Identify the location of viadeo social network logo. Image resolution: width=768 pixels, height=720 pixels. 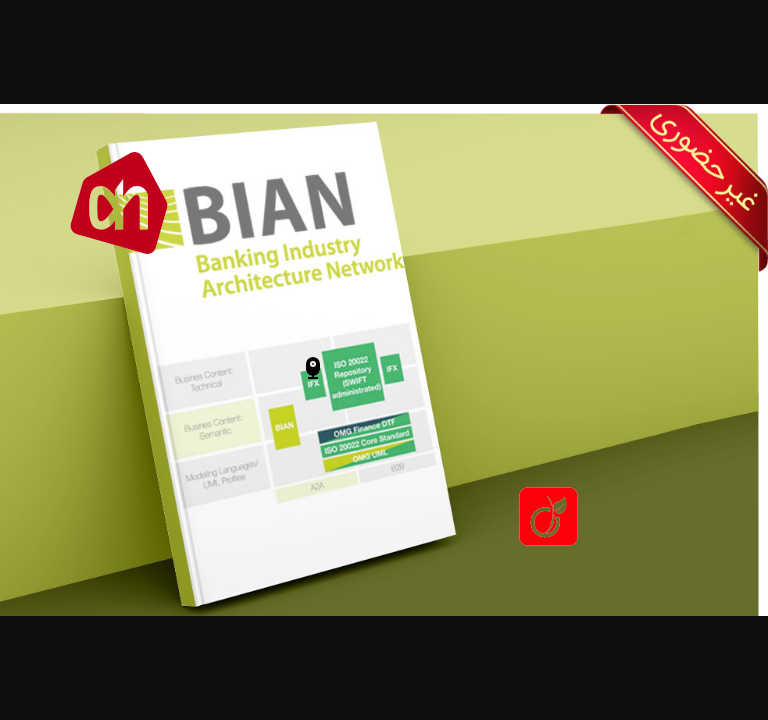
(548, 516).